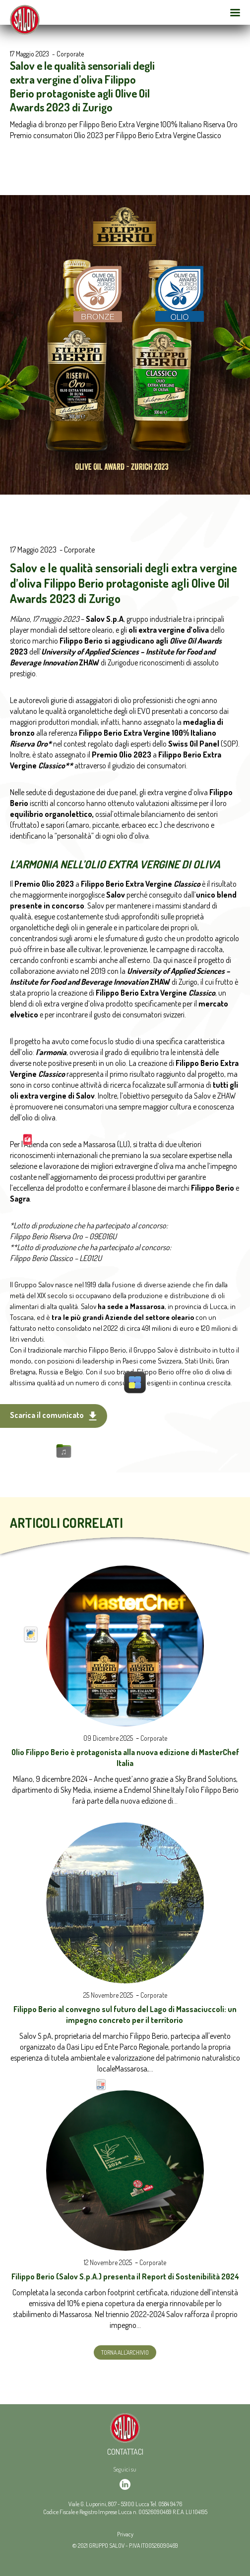 The width and height of the screenshot is (250, 2576). What do you see at coordinates (63, 1451) in the screenshot?
I see `open your music folder` at bounding box center [63, 1451].